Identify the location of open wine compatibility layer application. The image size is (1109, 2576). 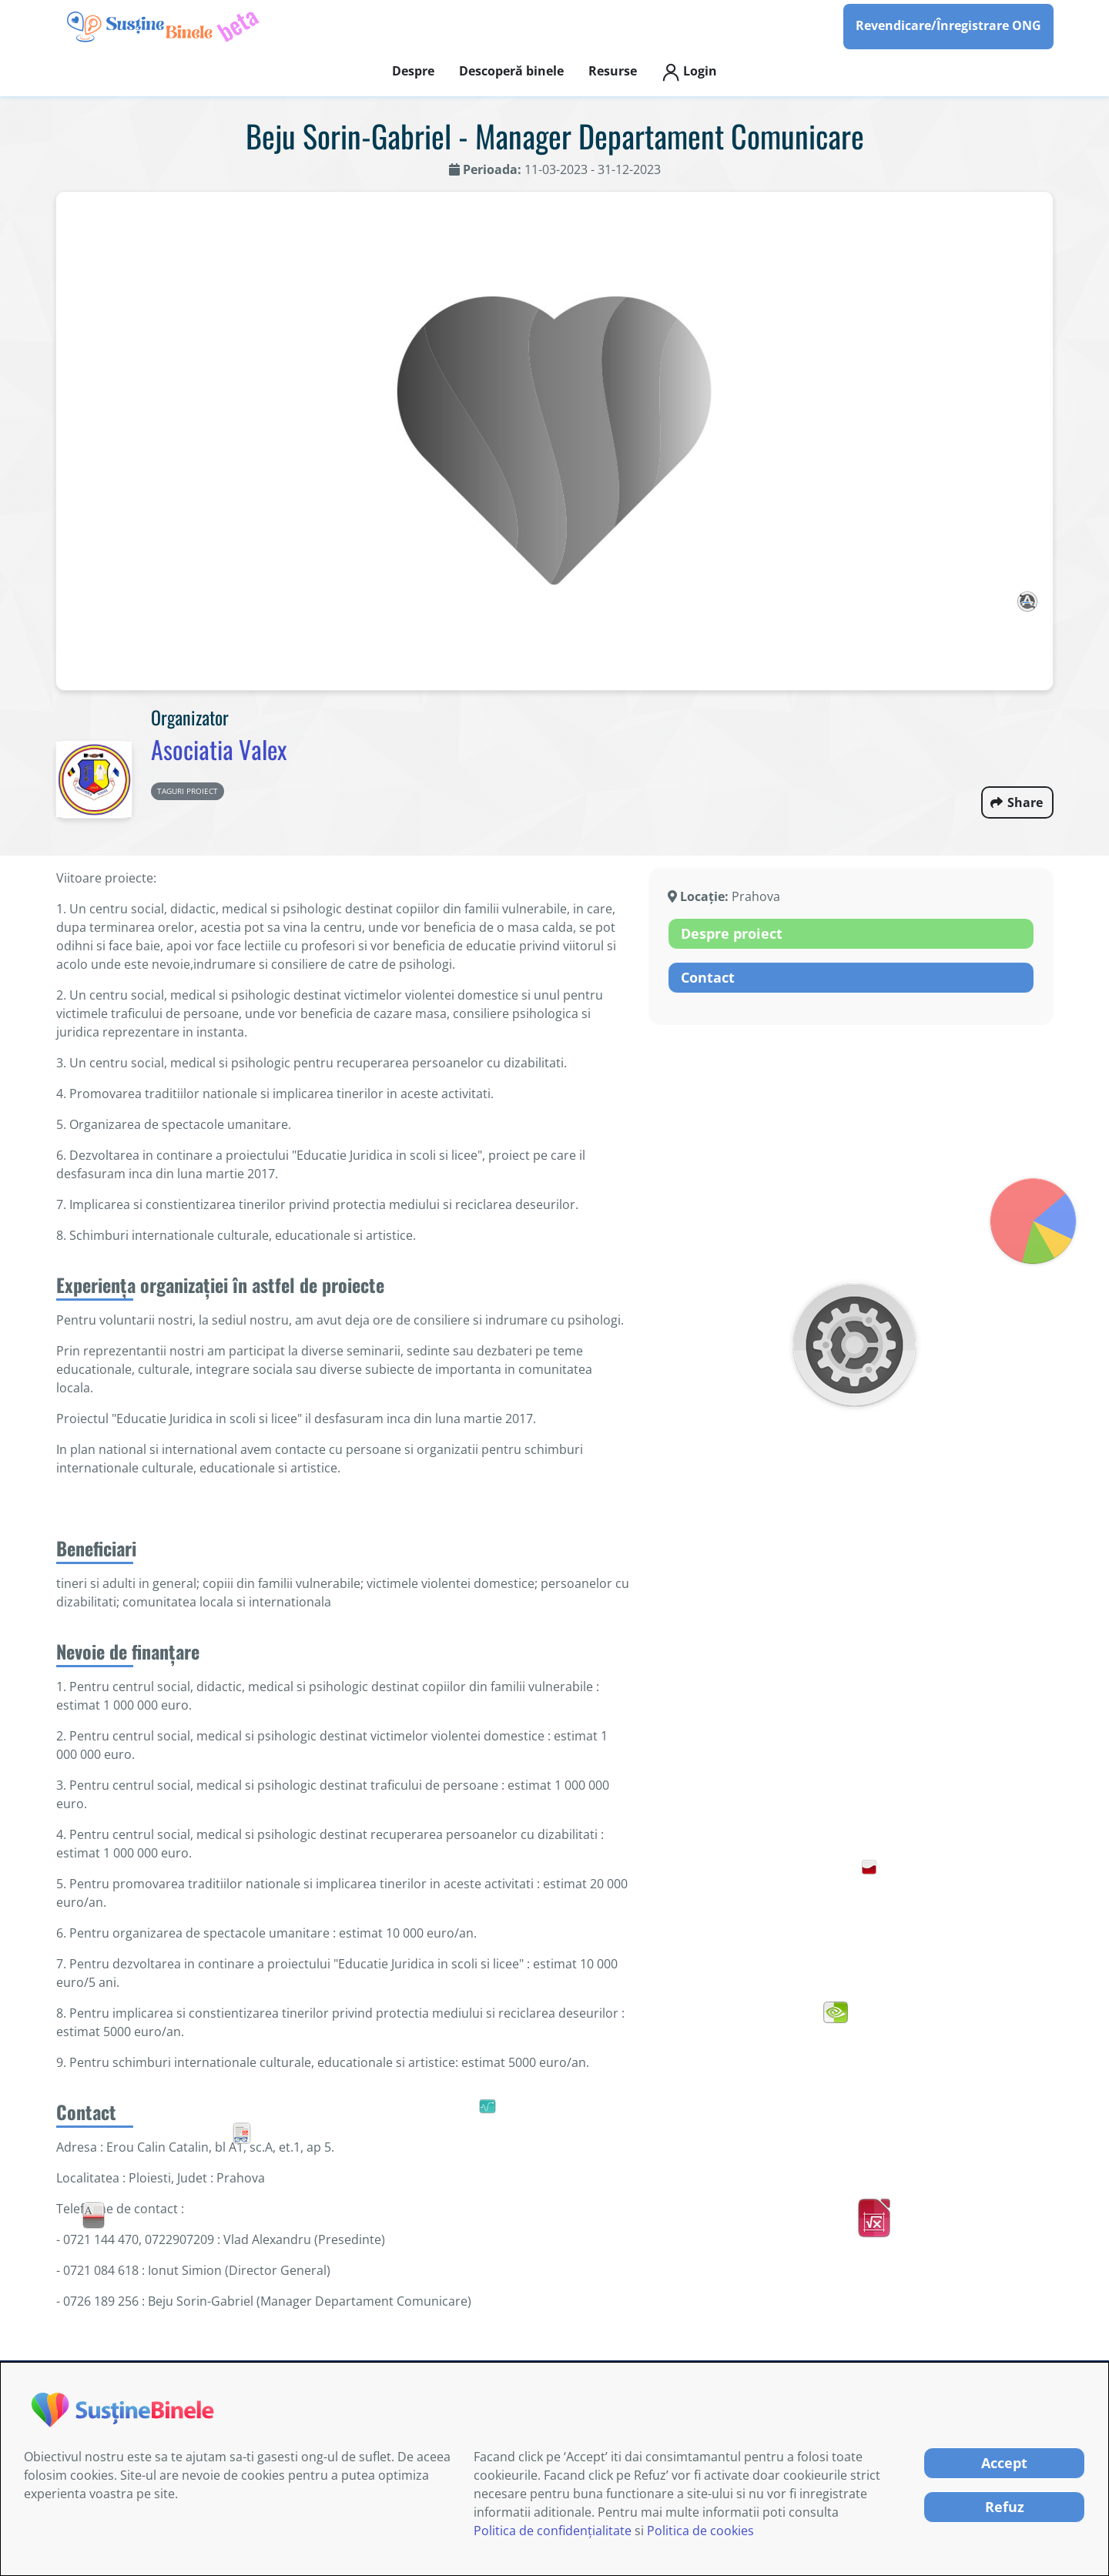
(869, 1867).